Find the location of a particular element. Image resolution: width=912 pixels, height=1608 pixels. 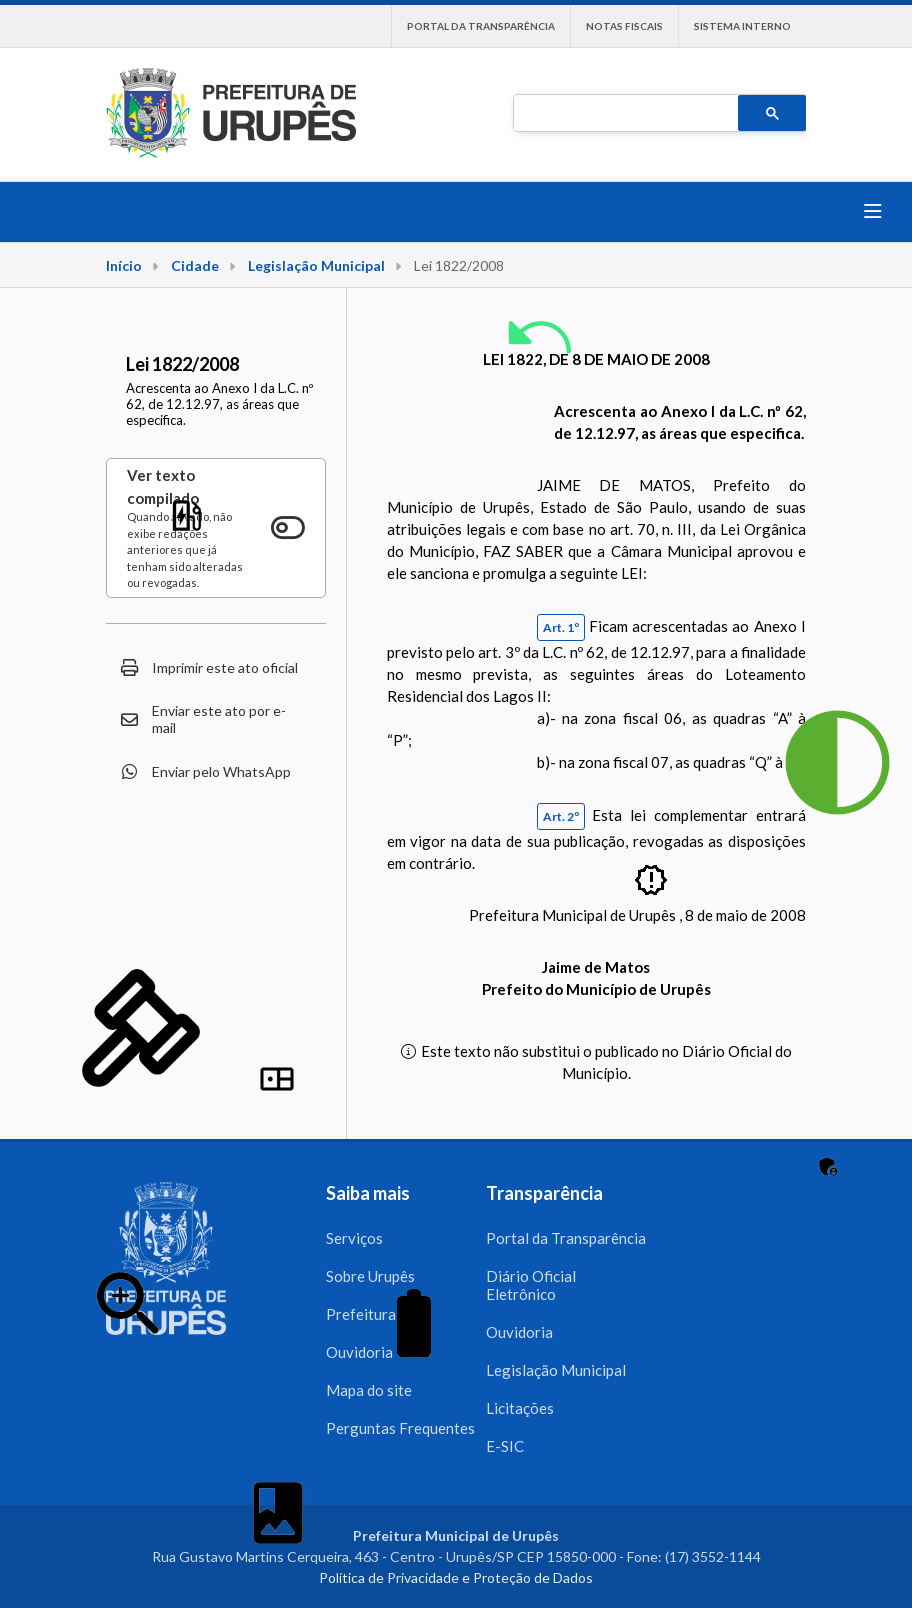

indicates new or recently added content is located at coordinates (651, 880).